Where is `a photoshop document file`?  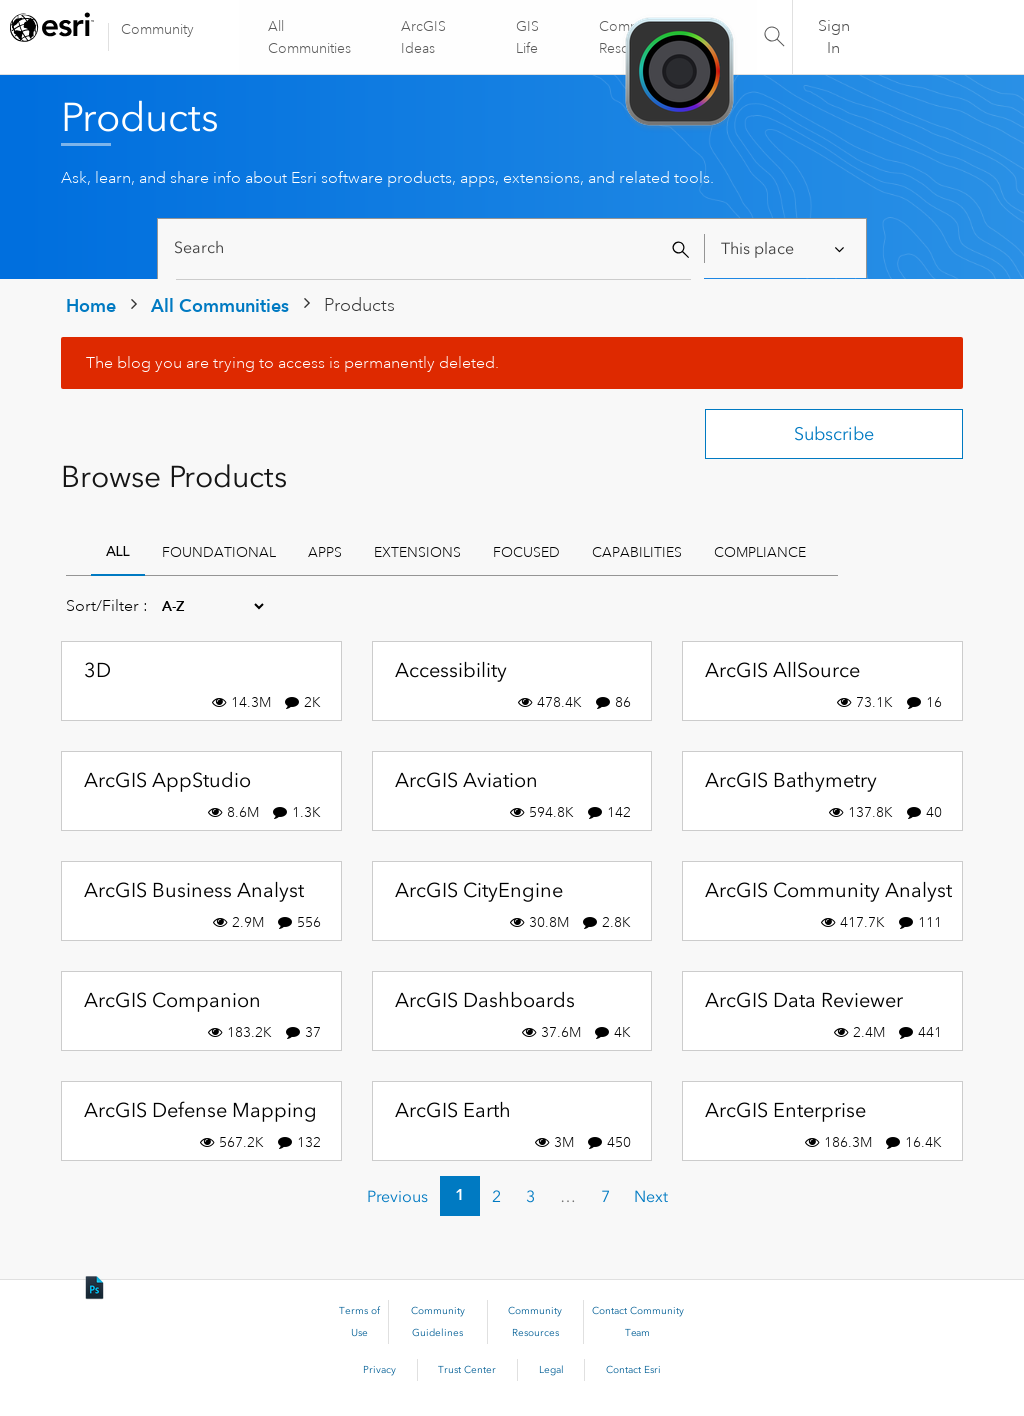
a photoshop document file is located at coordinates (94, 1287).